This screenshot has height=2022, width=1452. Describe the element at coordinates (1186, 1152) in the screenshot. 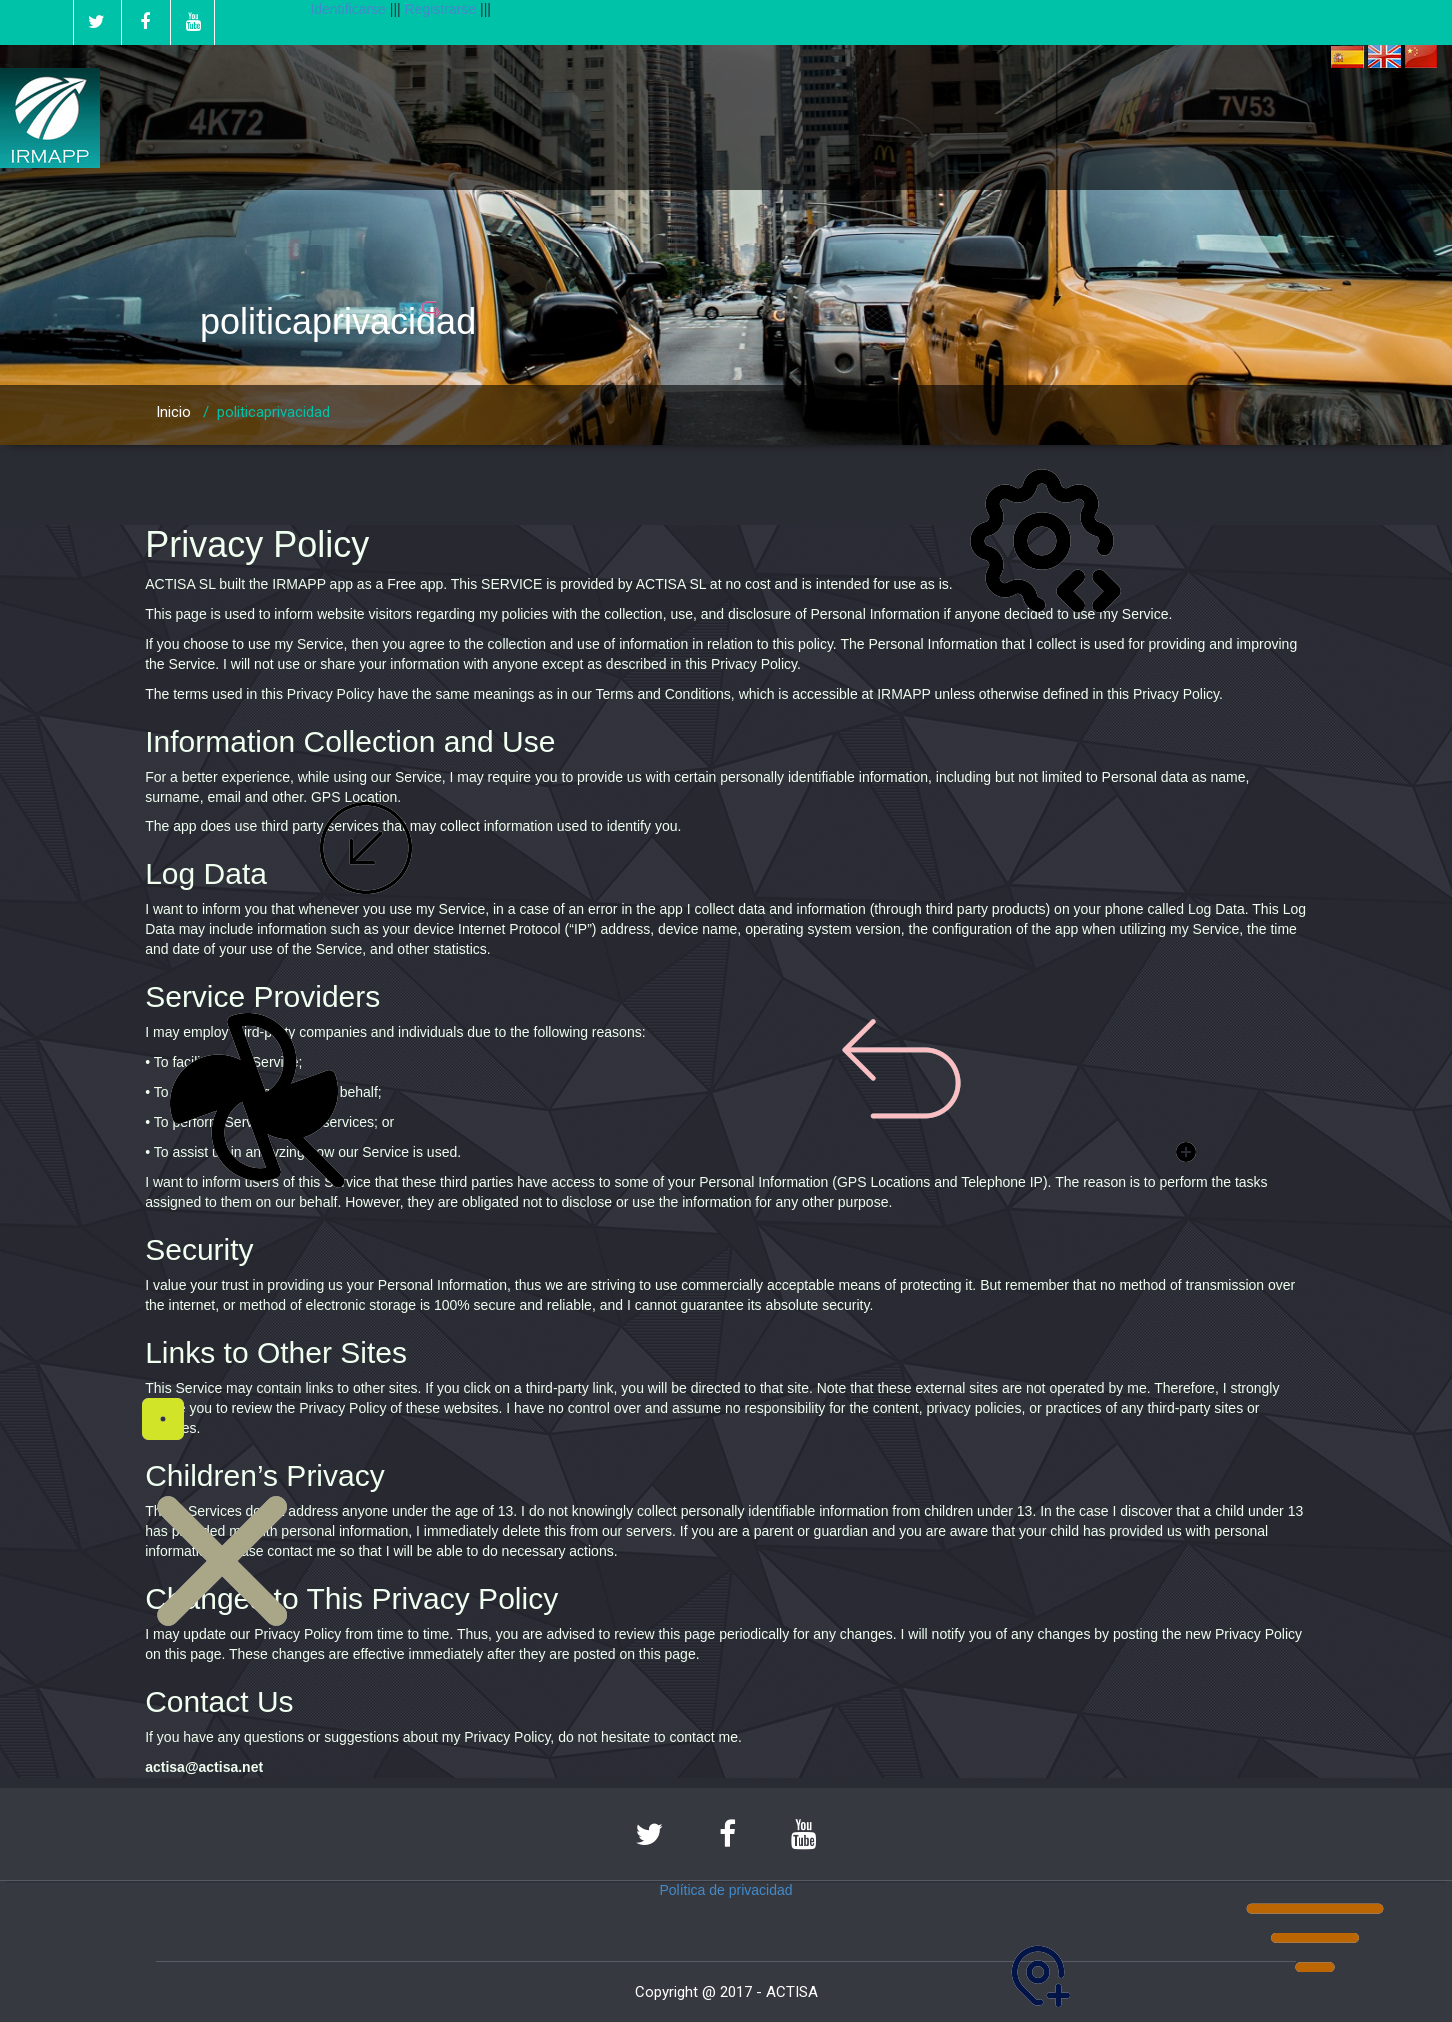

I see `add a new item` at that location.